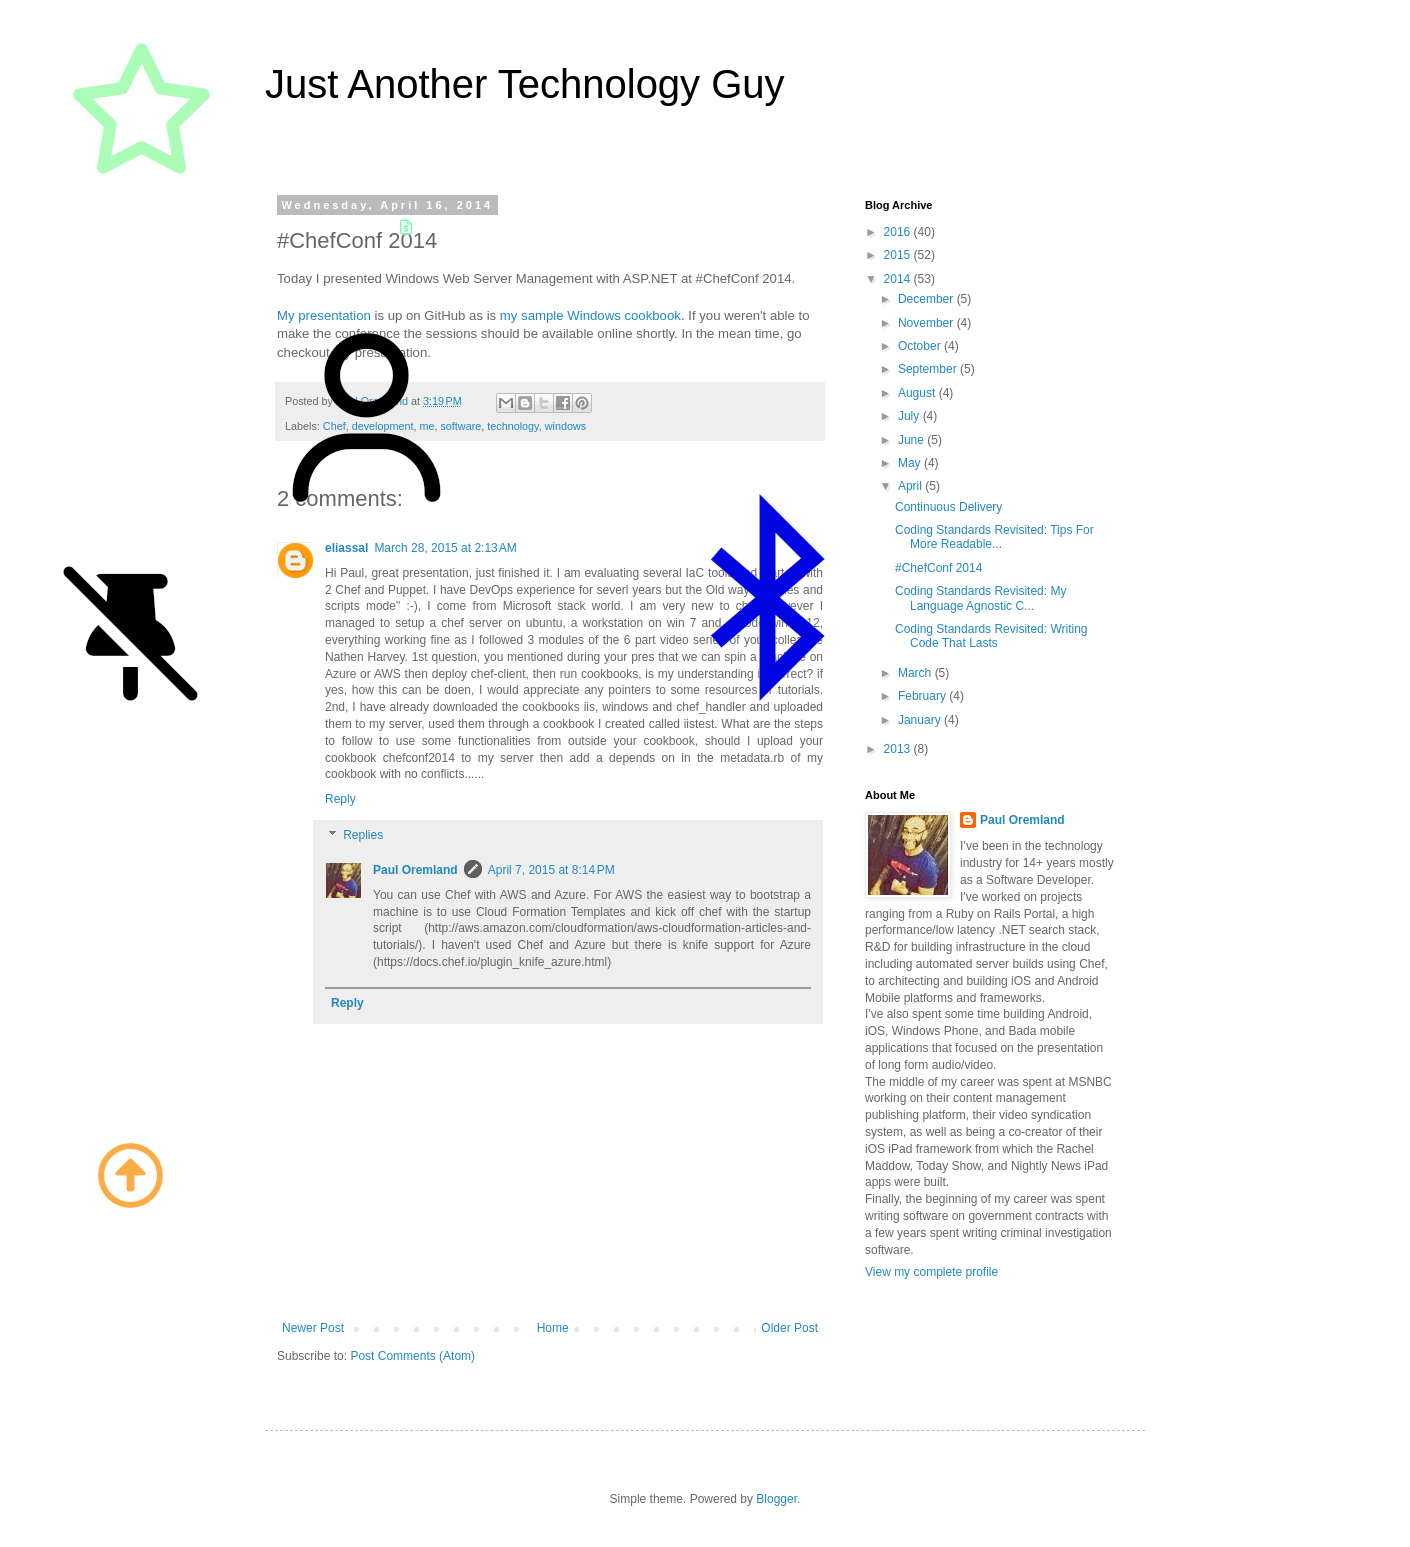 Image resolution: width=1410 pixels, height=1547 pixels. What do you see at coordinates (130, 633) in the screenshot?
I see `unpin this item` at bounding box center [130, 633].